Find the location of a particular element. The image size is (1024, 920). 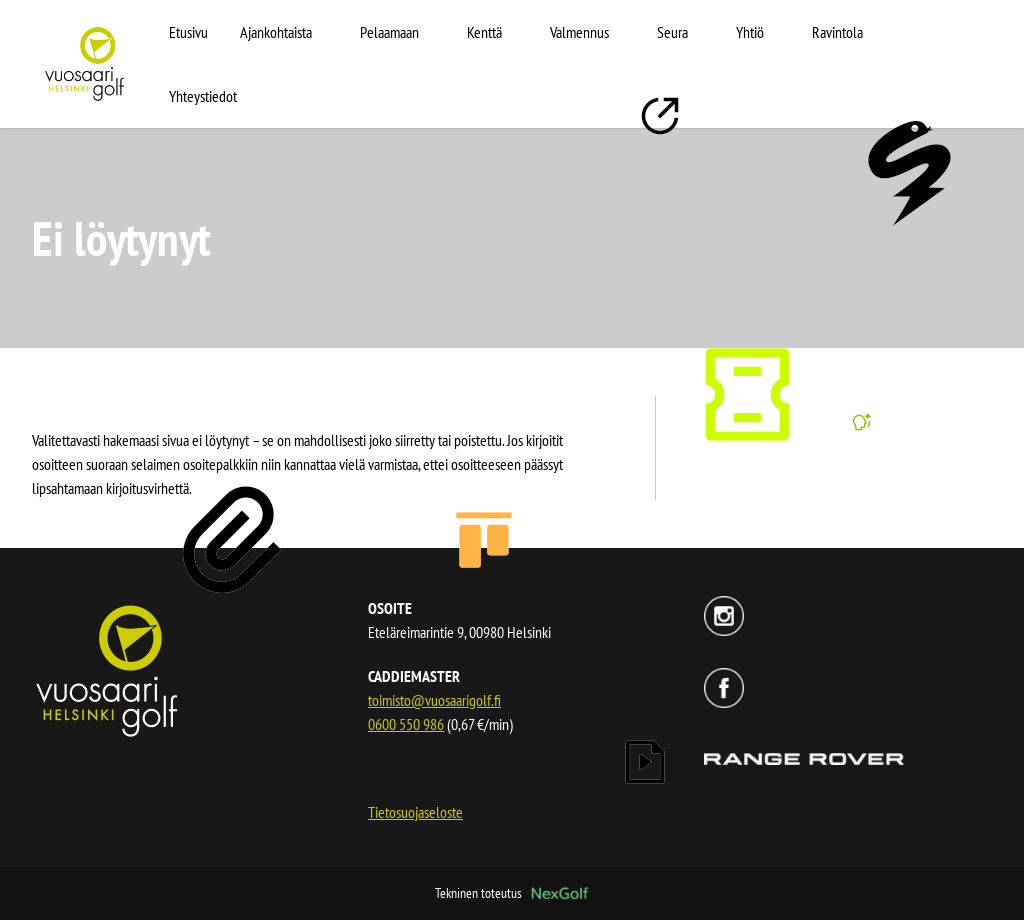

view available coupons or discounts is located at coordinates (747, 394).